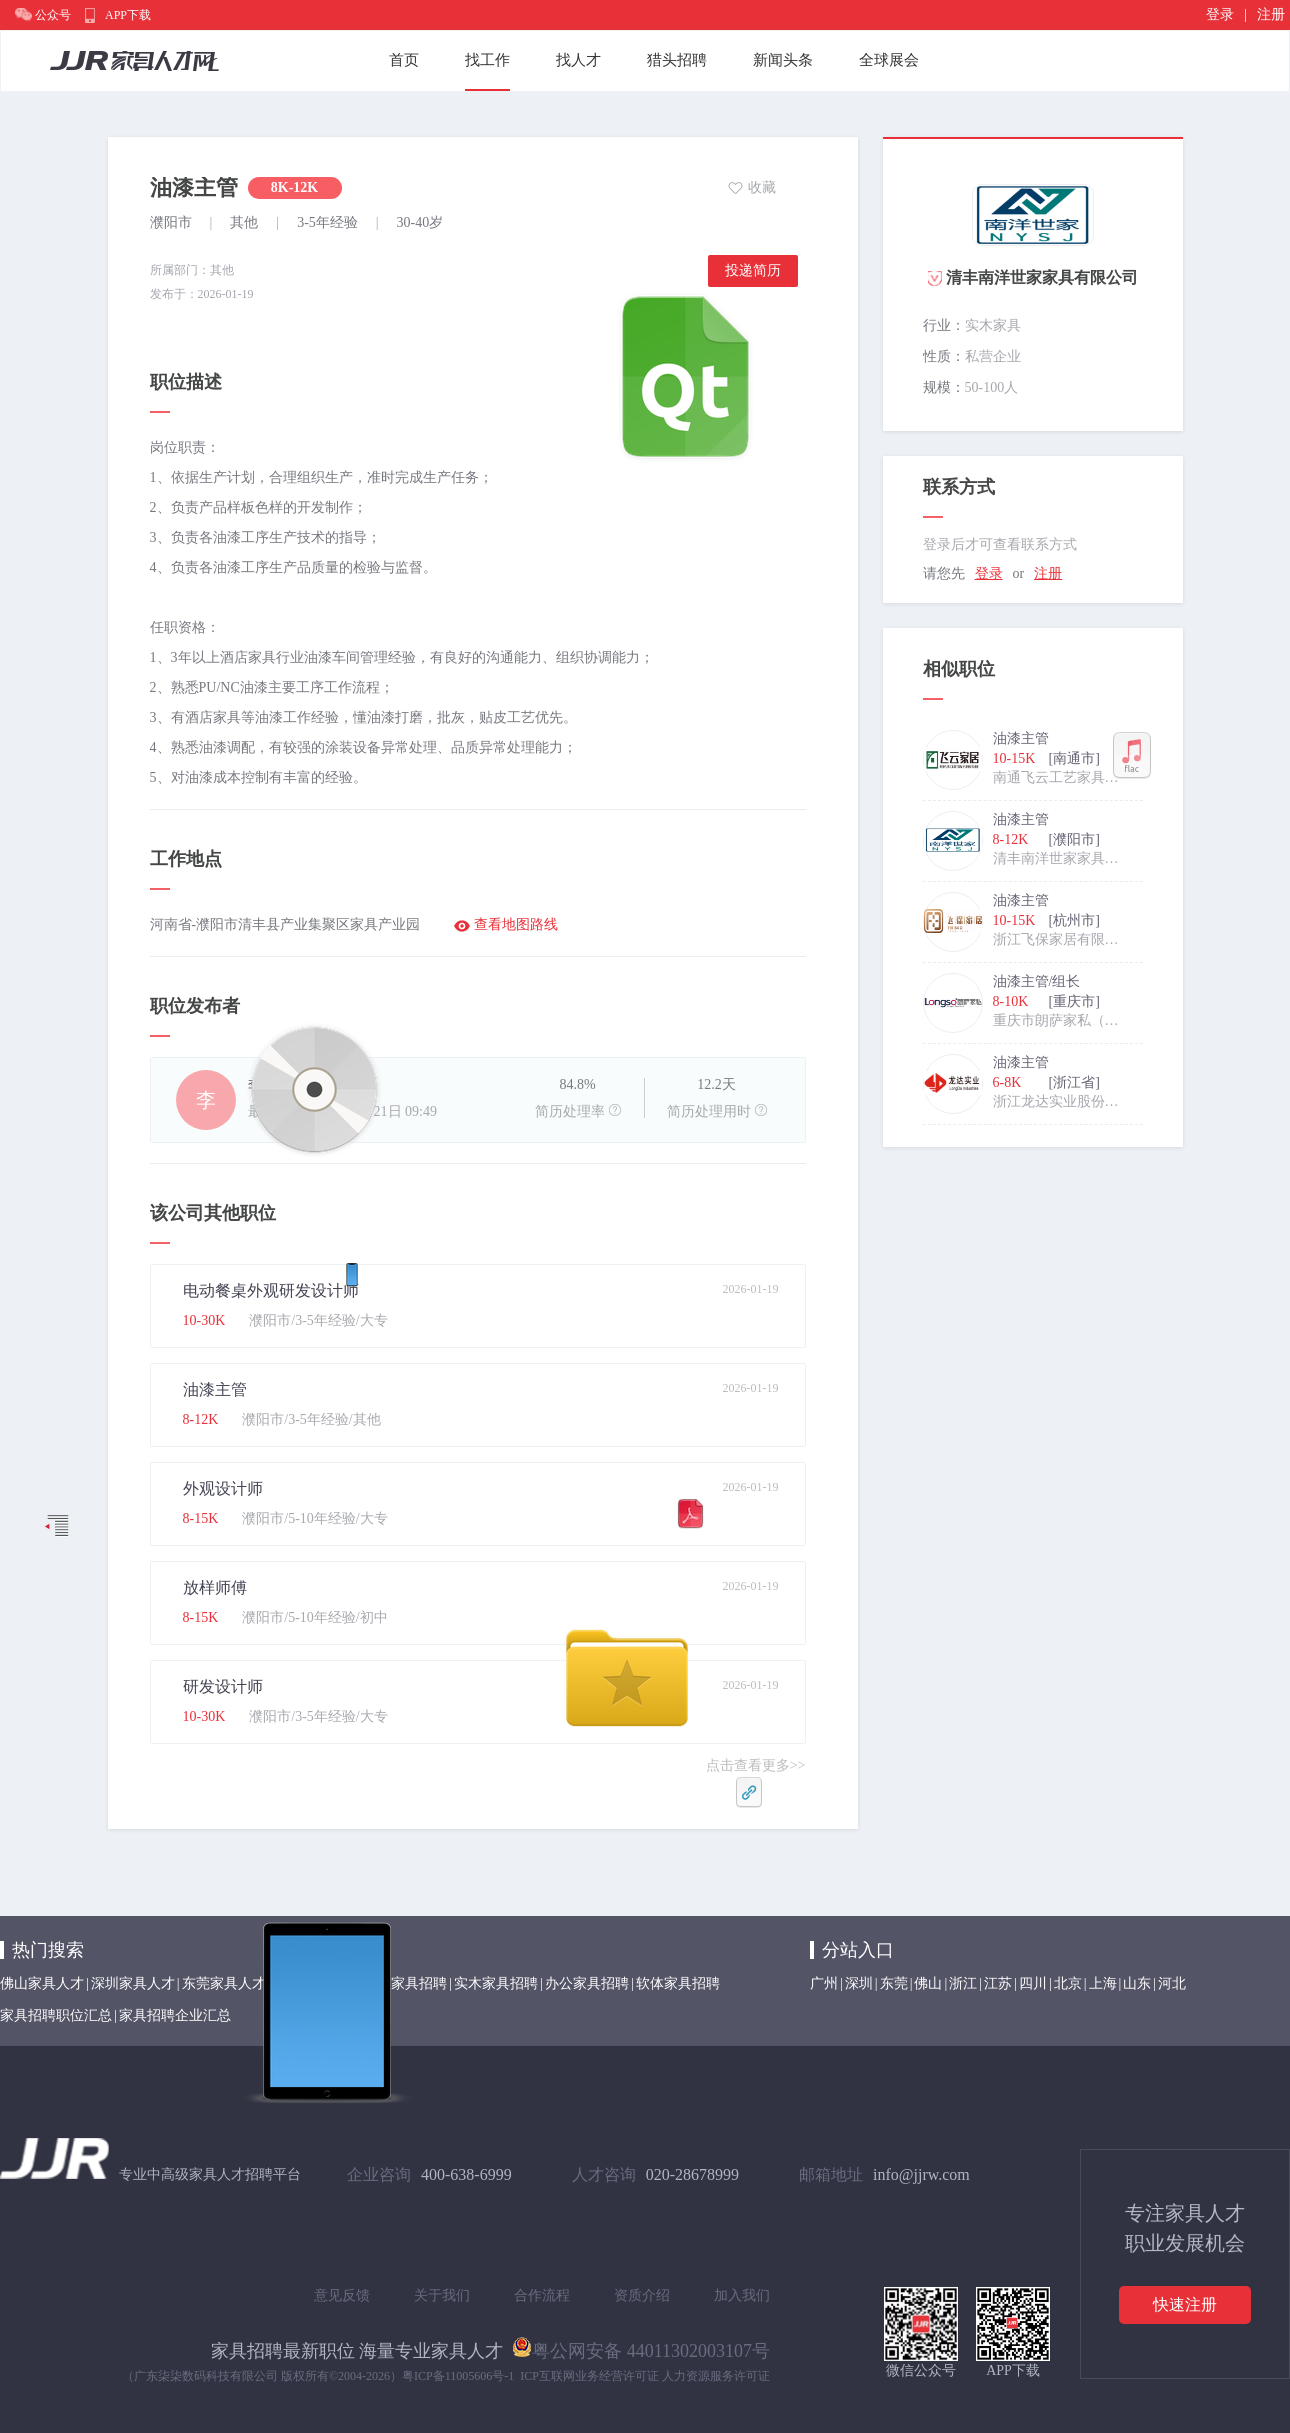 The image size is (1290, 2433). What do you see at coordinates (685, 376) in the screenshot?
I see `a QML source code file` at bounding box center [685, 376].